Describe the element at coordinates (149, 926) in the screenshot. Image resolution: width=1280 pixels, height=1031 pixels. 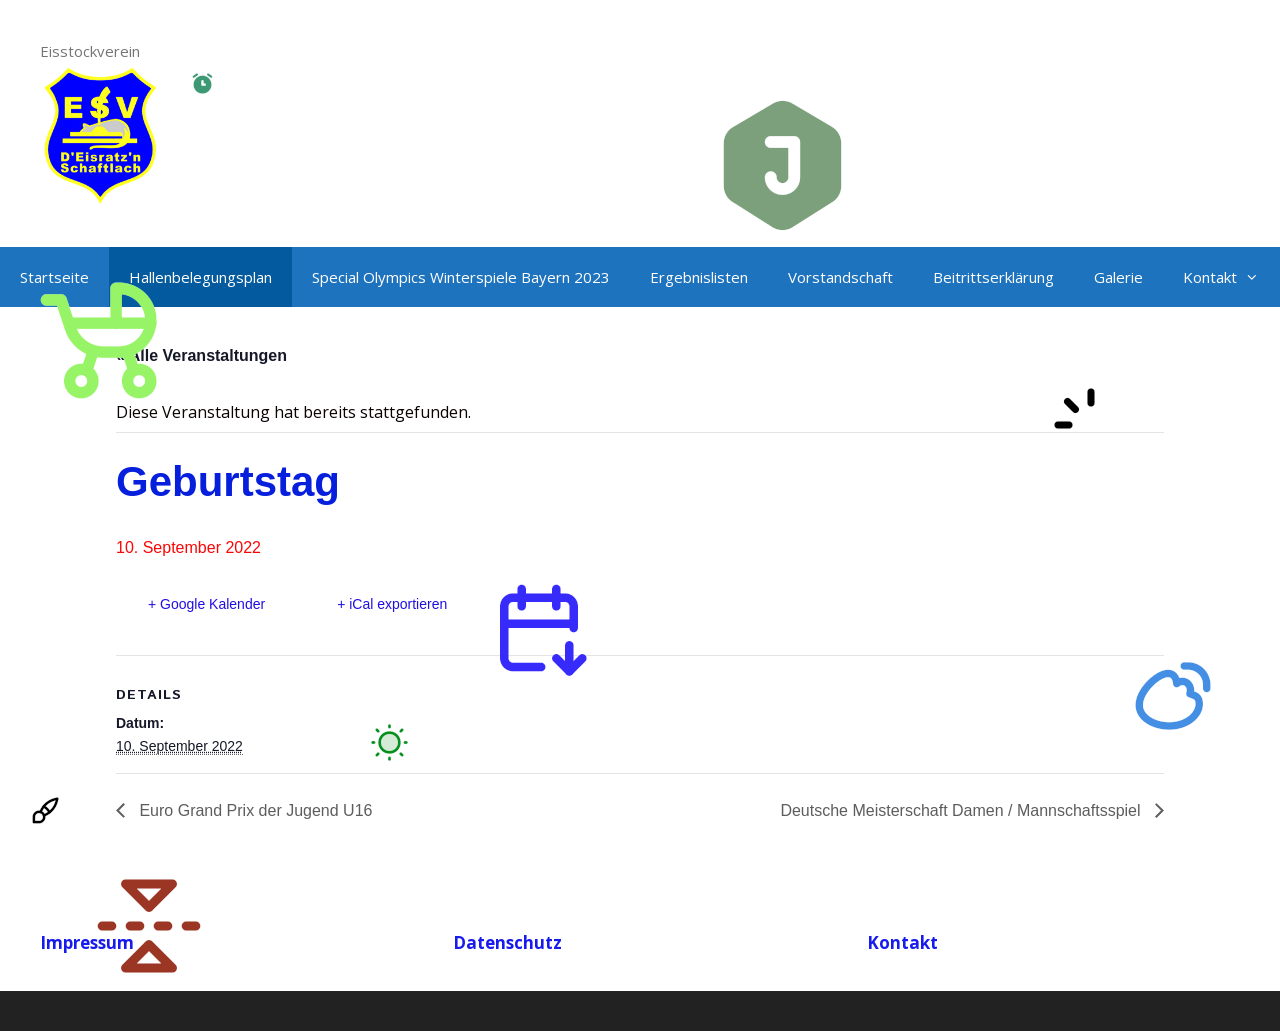
I see `flip image vertically` at that location.